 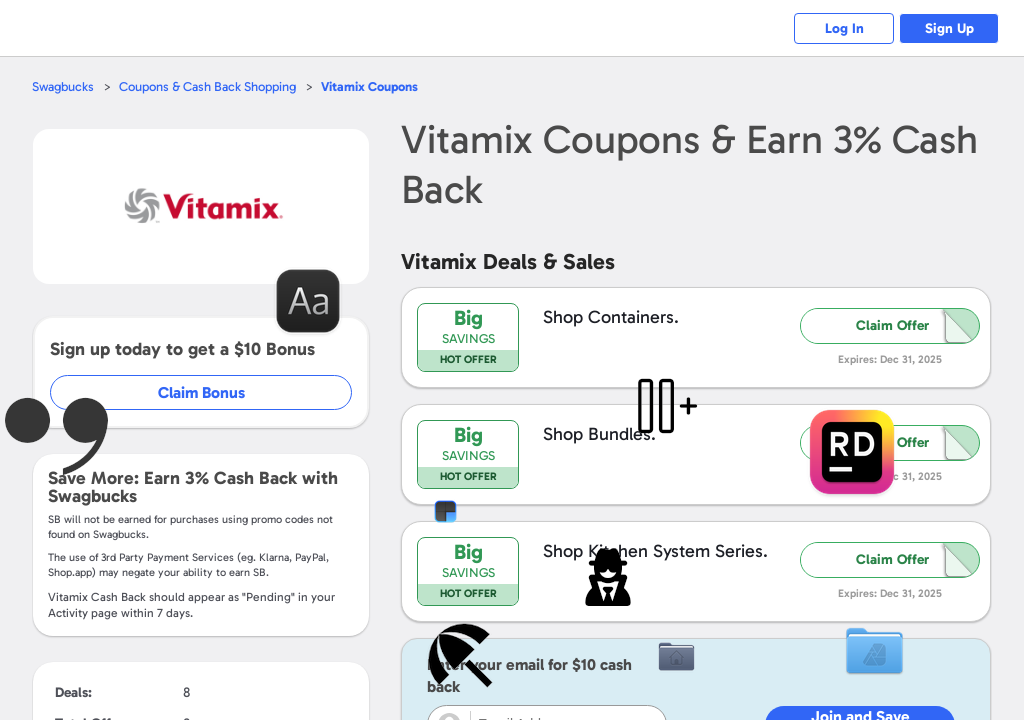 What do you see at coordinates (608, 578) in the screenshot?
I see `access incognito or private browsing mode` at bounding box center [608, 578].